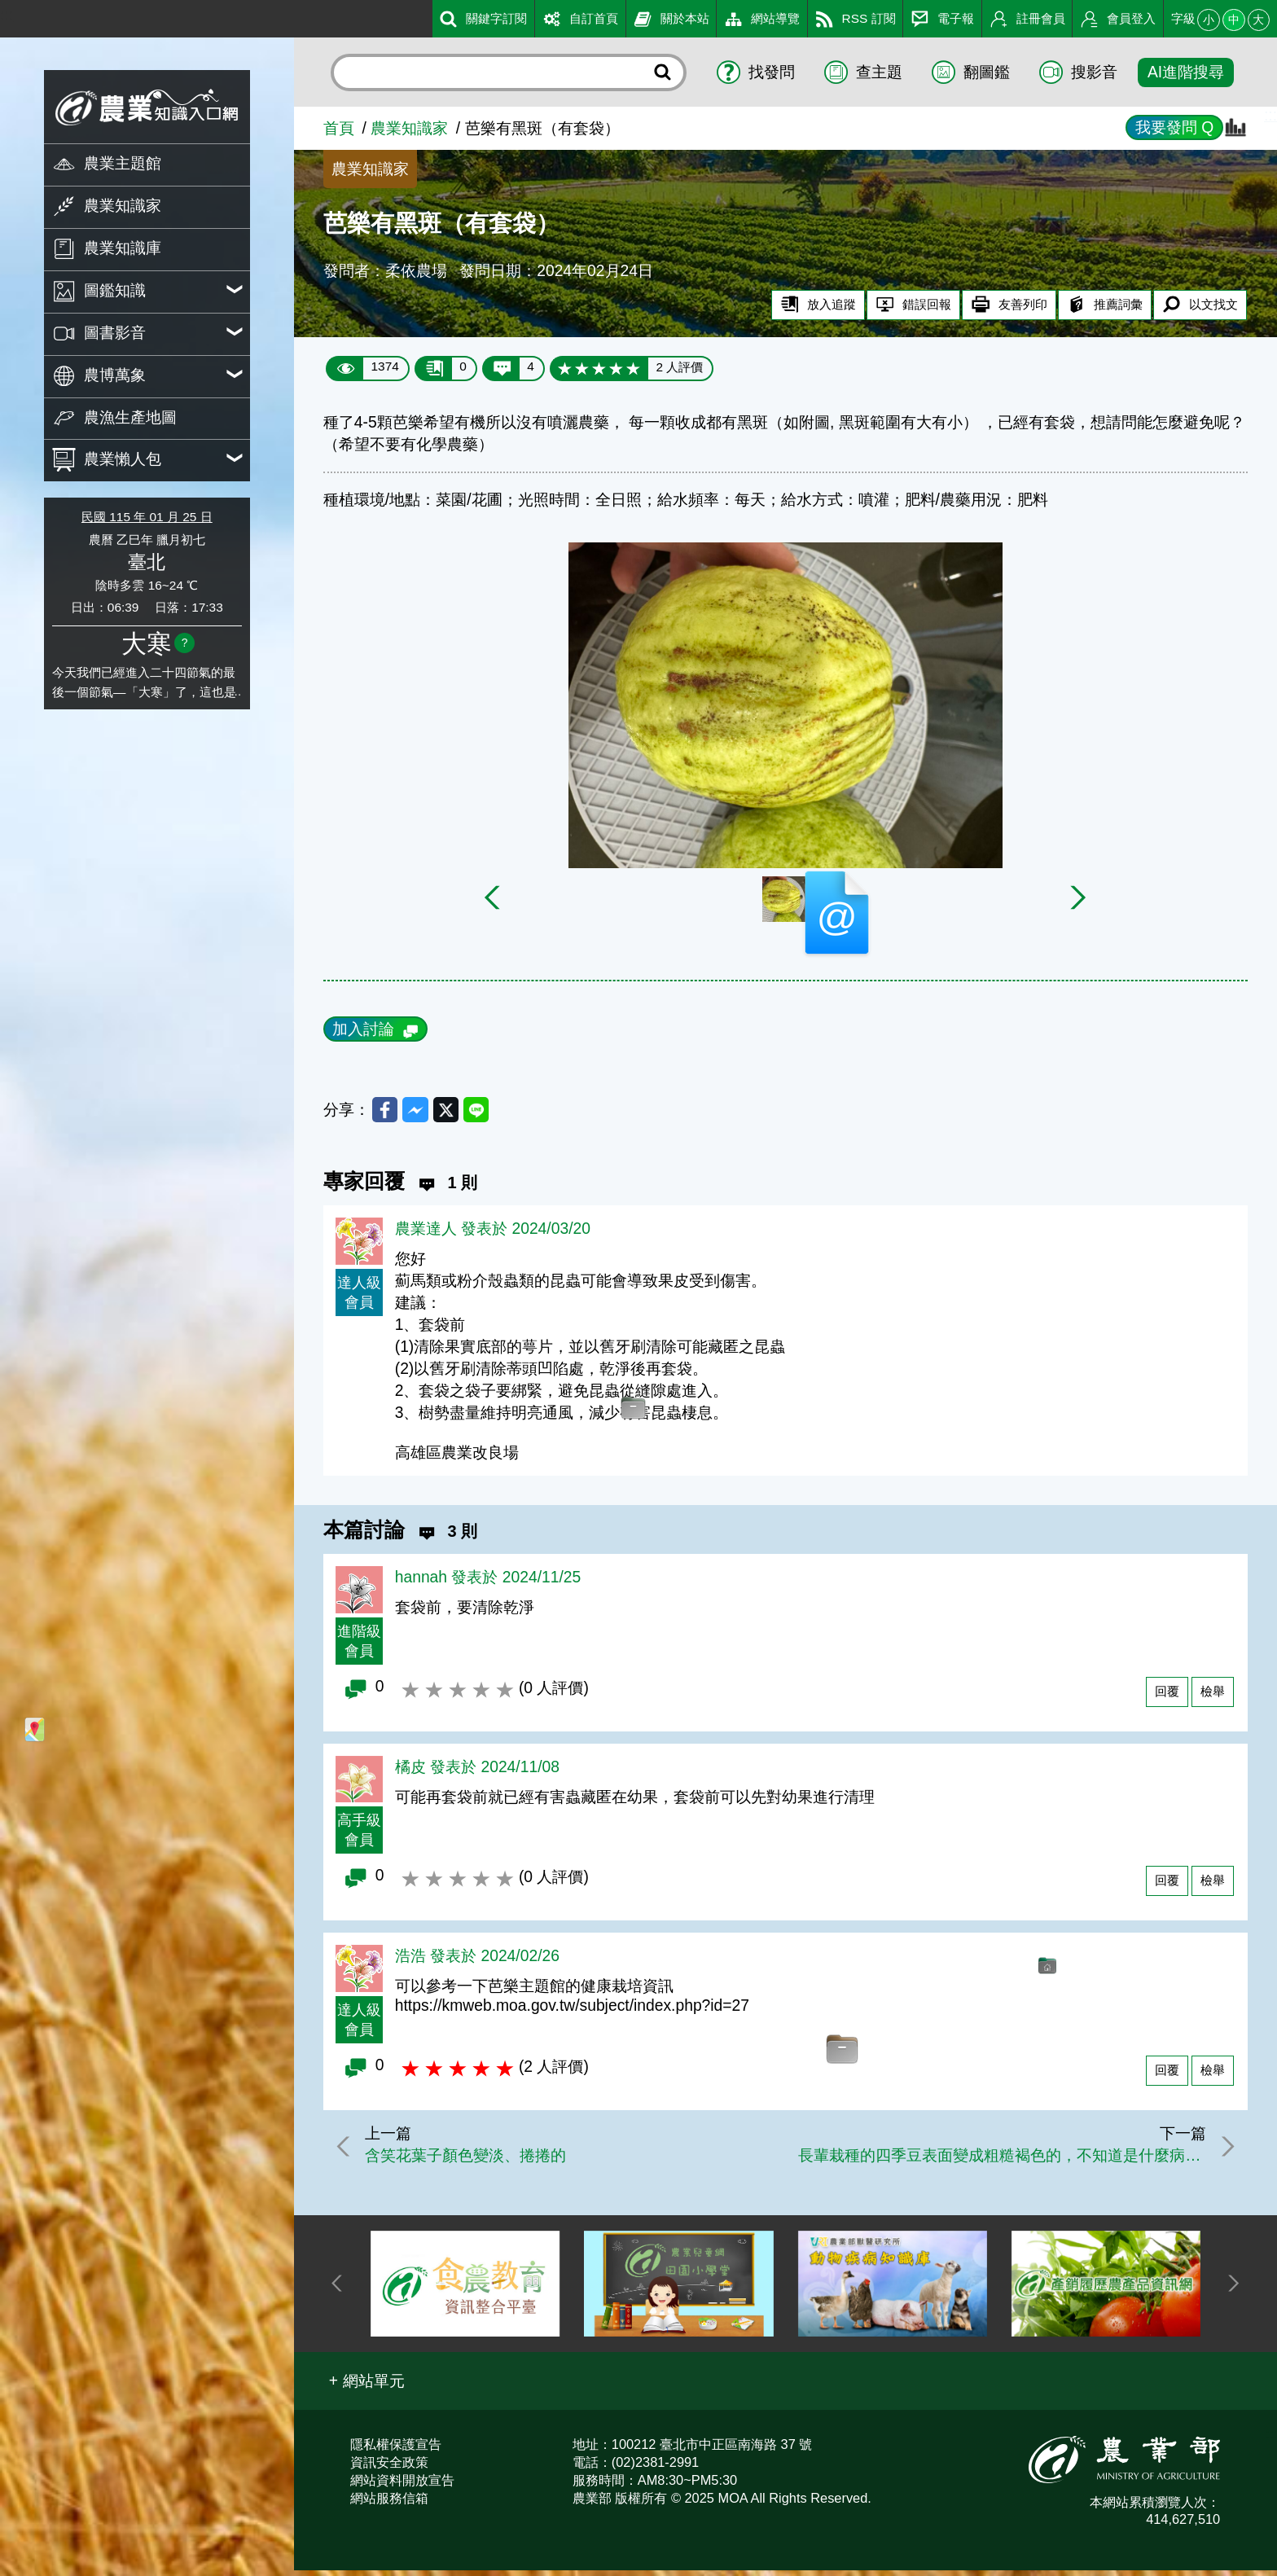 This screenshot has width=1277, height=2576. What do you see at coordinates (34, 1729) in the screenshot?
I see `a gpx file containing gps route or track data` at bounding box center [34, 1729].